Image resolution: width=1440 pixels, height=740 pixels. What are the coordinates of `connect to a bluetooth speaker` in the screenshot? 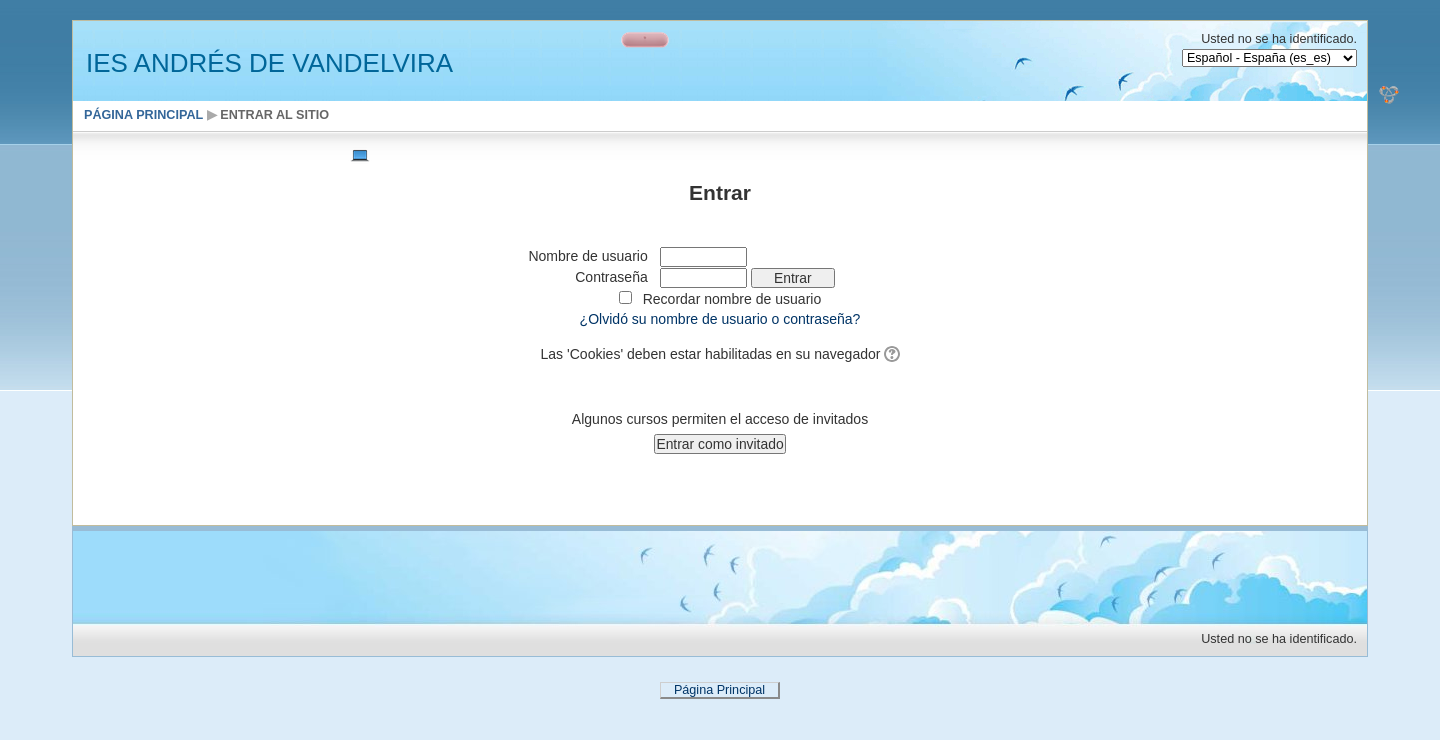 It's located at (645, 40).